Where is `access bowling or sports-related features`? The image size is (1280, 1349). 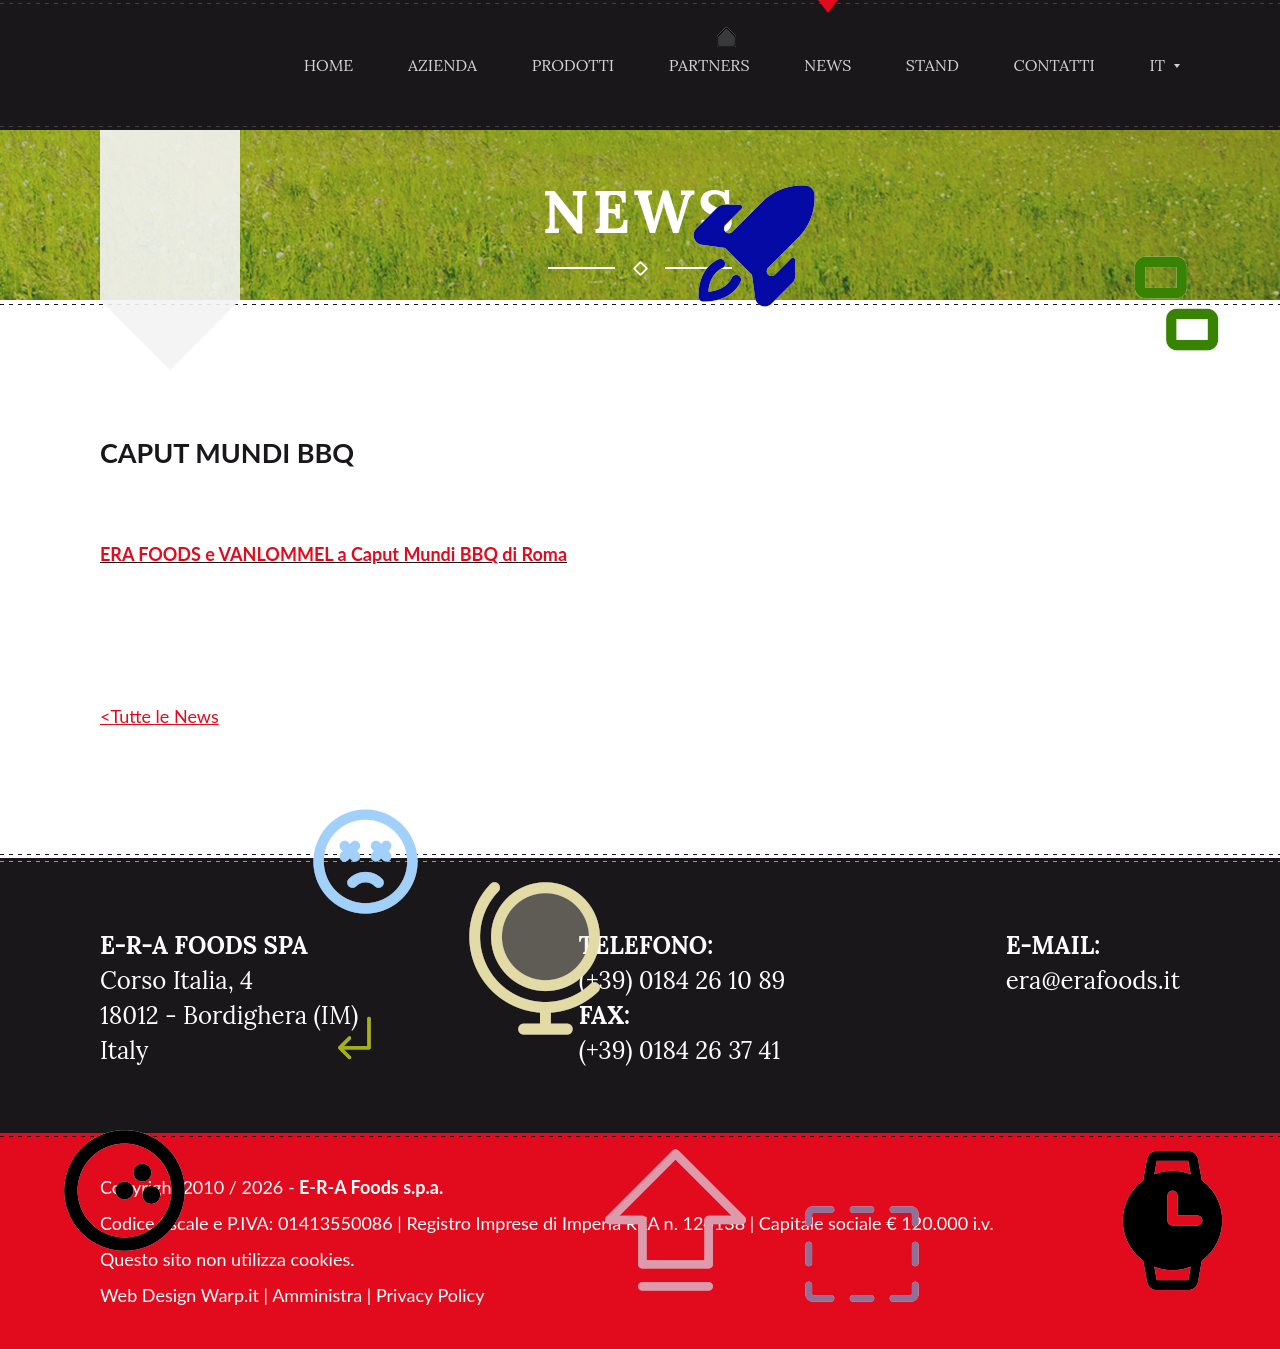
access bowling or sports-related features is located at coordinates (124, 1190).